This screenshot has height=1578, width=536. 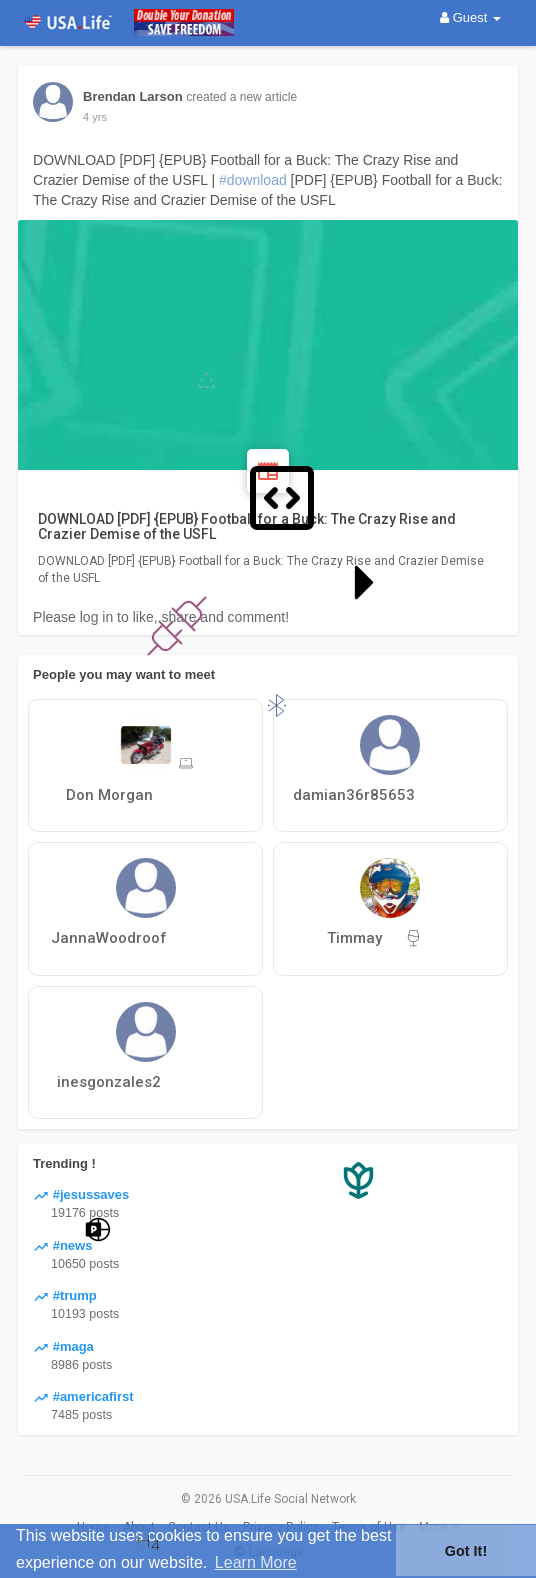 What do you see at coordinates (147, 1542) in the screenshot?
I see `format text as heading level 4` at bounding box center [147, 1542].